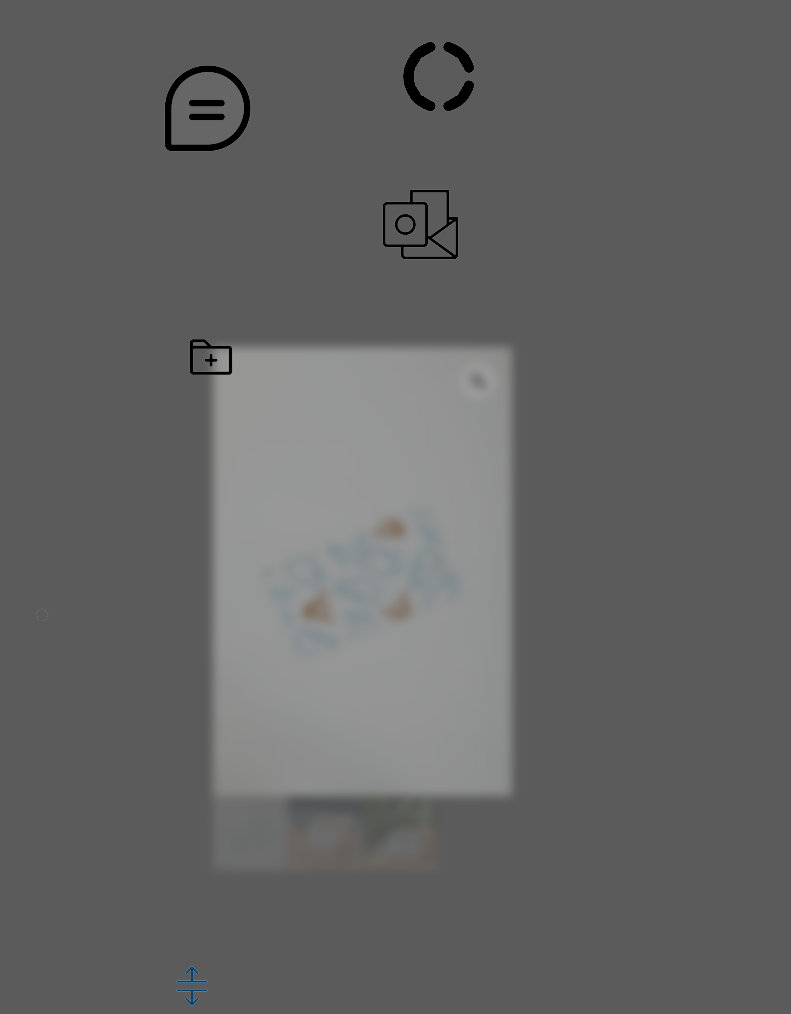 This screenshot has width=791, height=1014. What do you see at coordinates (192, 986) in the screenshot?
I see `split view vertically` at bounding box center [192, 986].